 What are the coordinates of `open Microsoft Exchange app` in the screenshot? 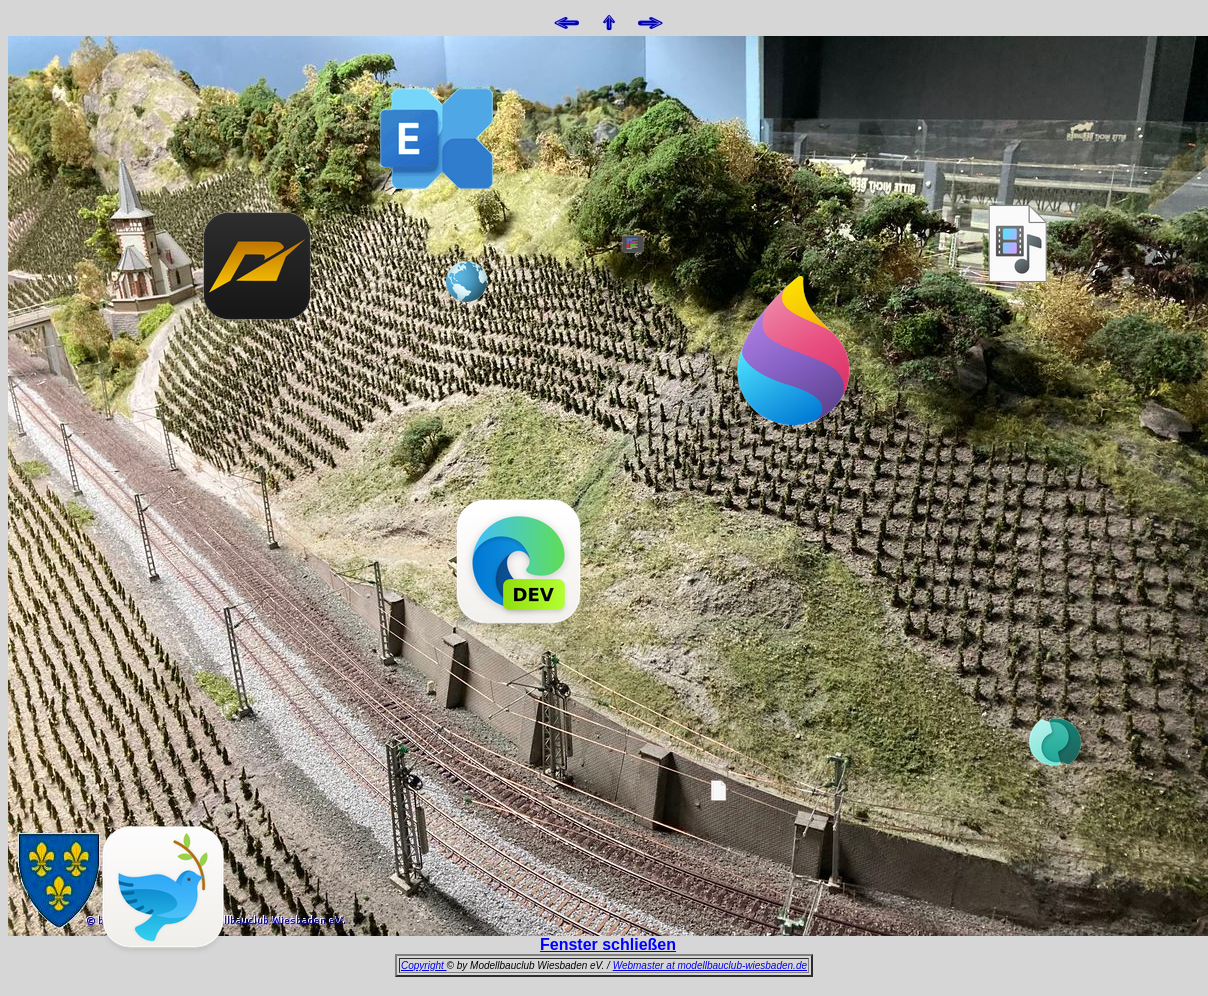 It's located at (437, 139).